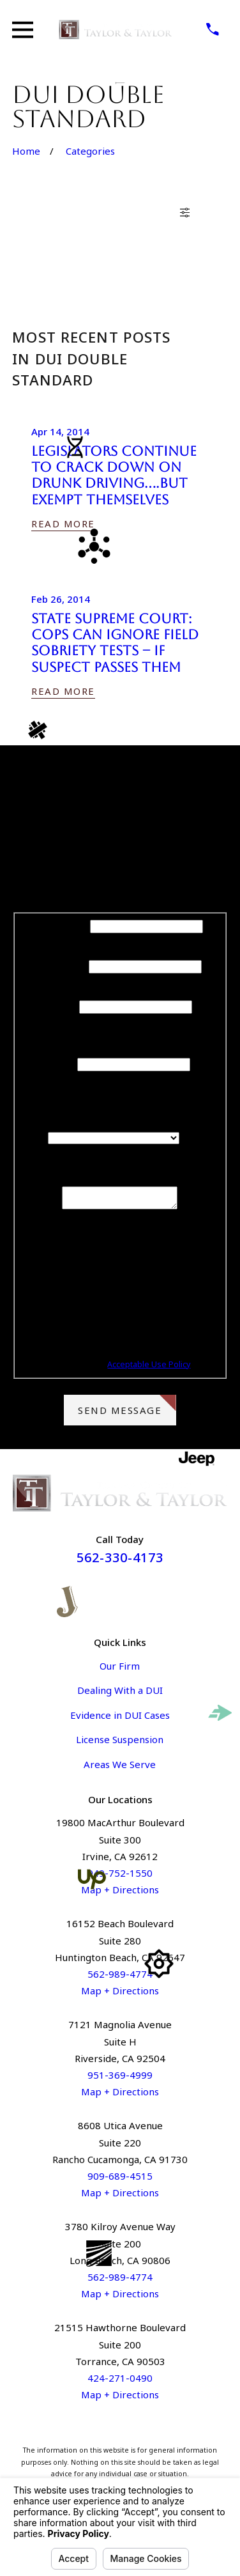 The height and width of the screenshot is (2576, 240). What do you see at coordinates (38, 730) in the screenshot?
I see `aurelia javascript framework logo` at bounding box center [38, 730].